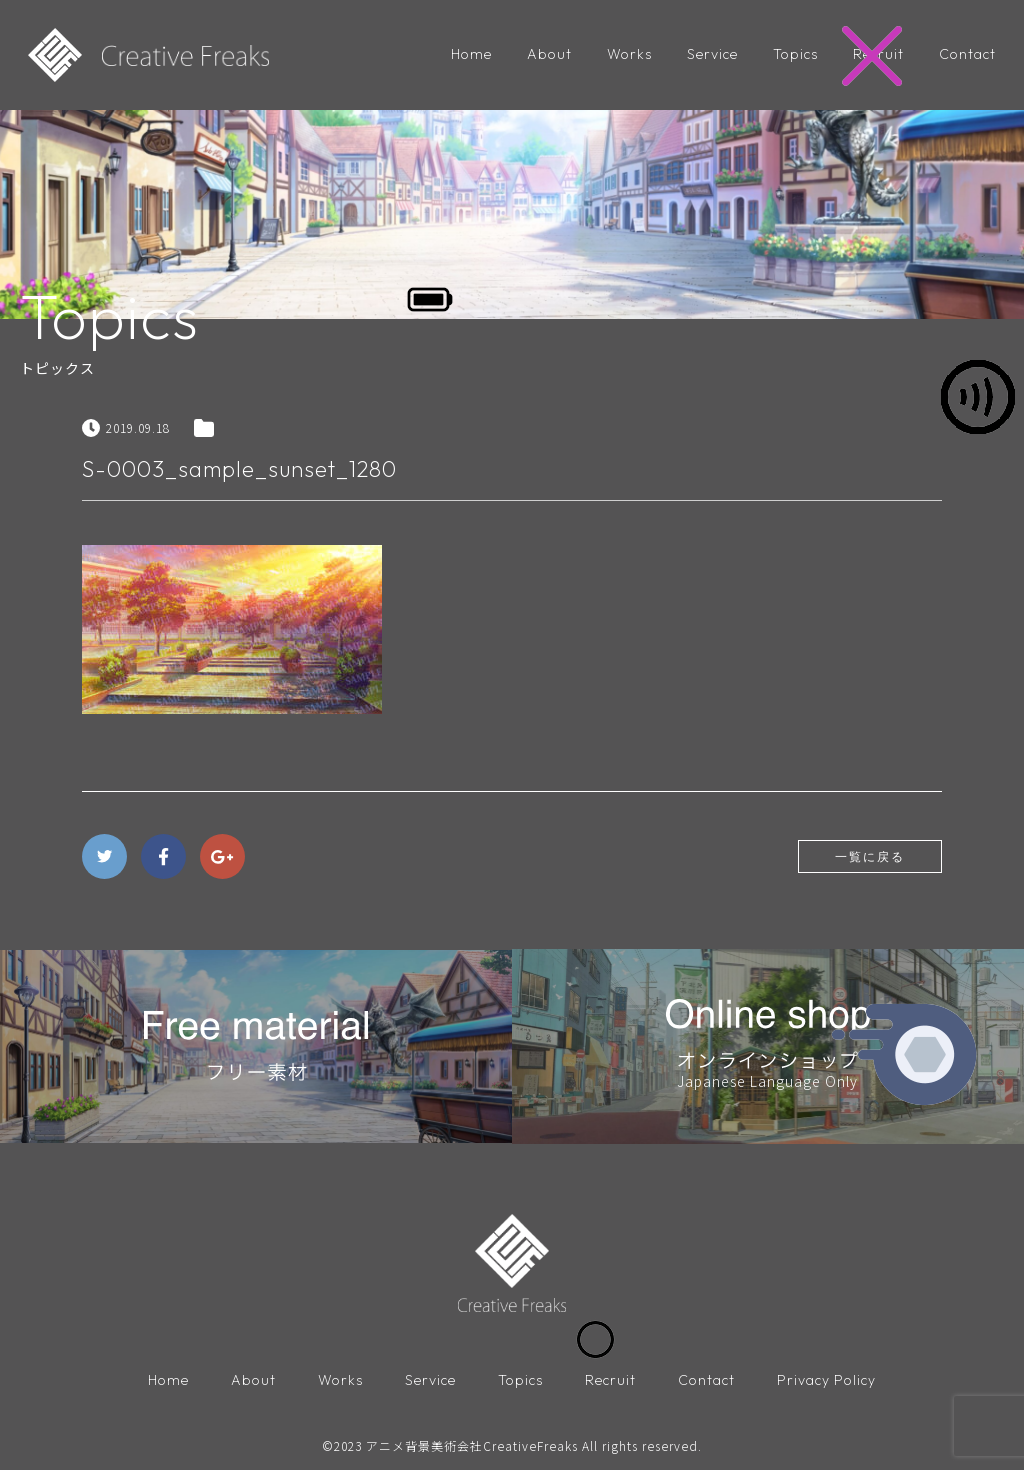 Image resolution: width=1024 pixels, height=1470 pixels. What do you see at coordinates (430, 298) in the screenshot?
I see `indicates full battery charge` at bounding box center [430, 298].